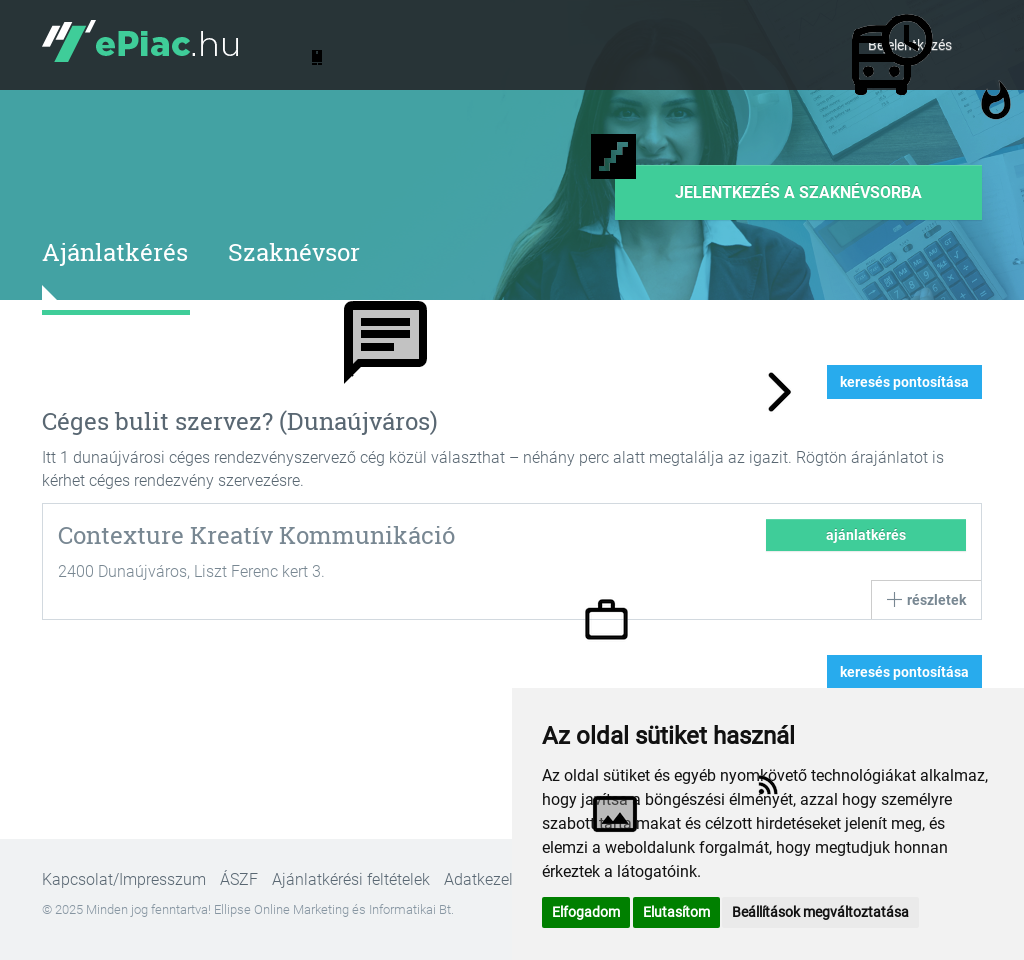 The image size is (1024, 960). Describe the element at coordinates (996, 101) in the screenshot. I see `view trending or popular content` at that location.